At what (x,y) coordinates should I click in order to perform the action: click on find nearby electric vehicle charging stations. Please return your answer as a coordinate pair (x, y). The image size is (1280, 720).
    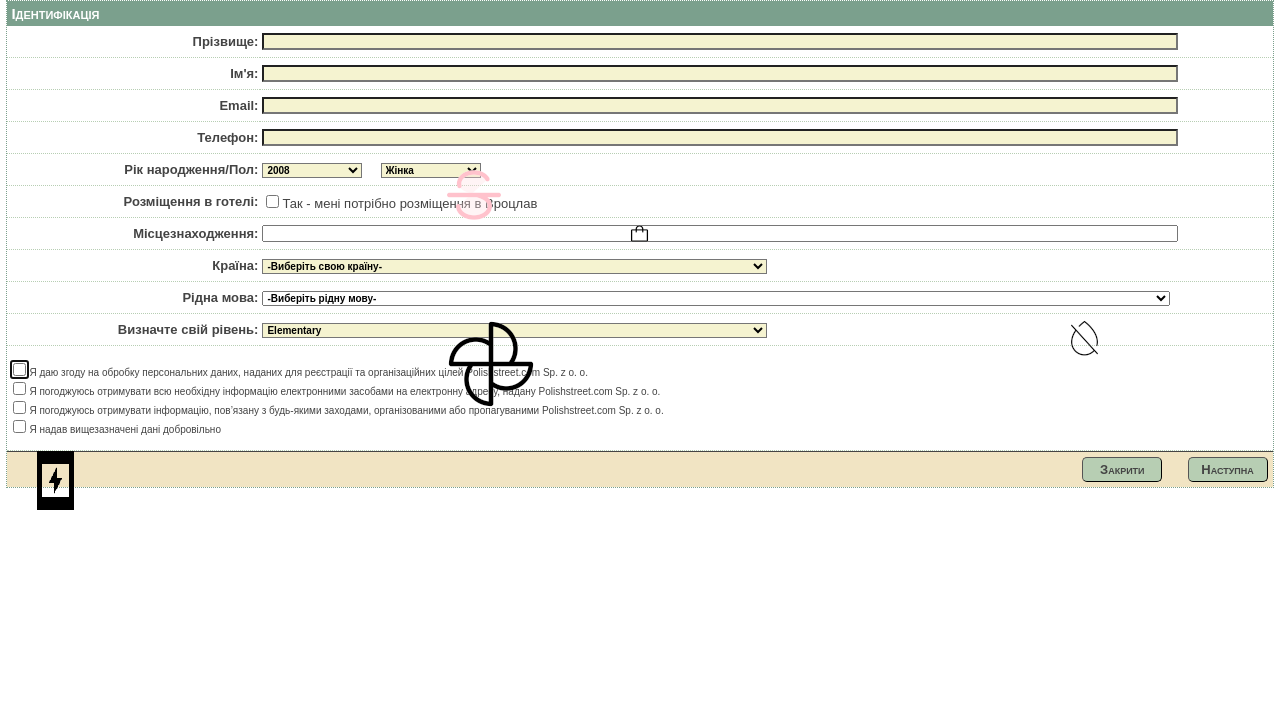
    Looking at the image, I should click on (55, 480).